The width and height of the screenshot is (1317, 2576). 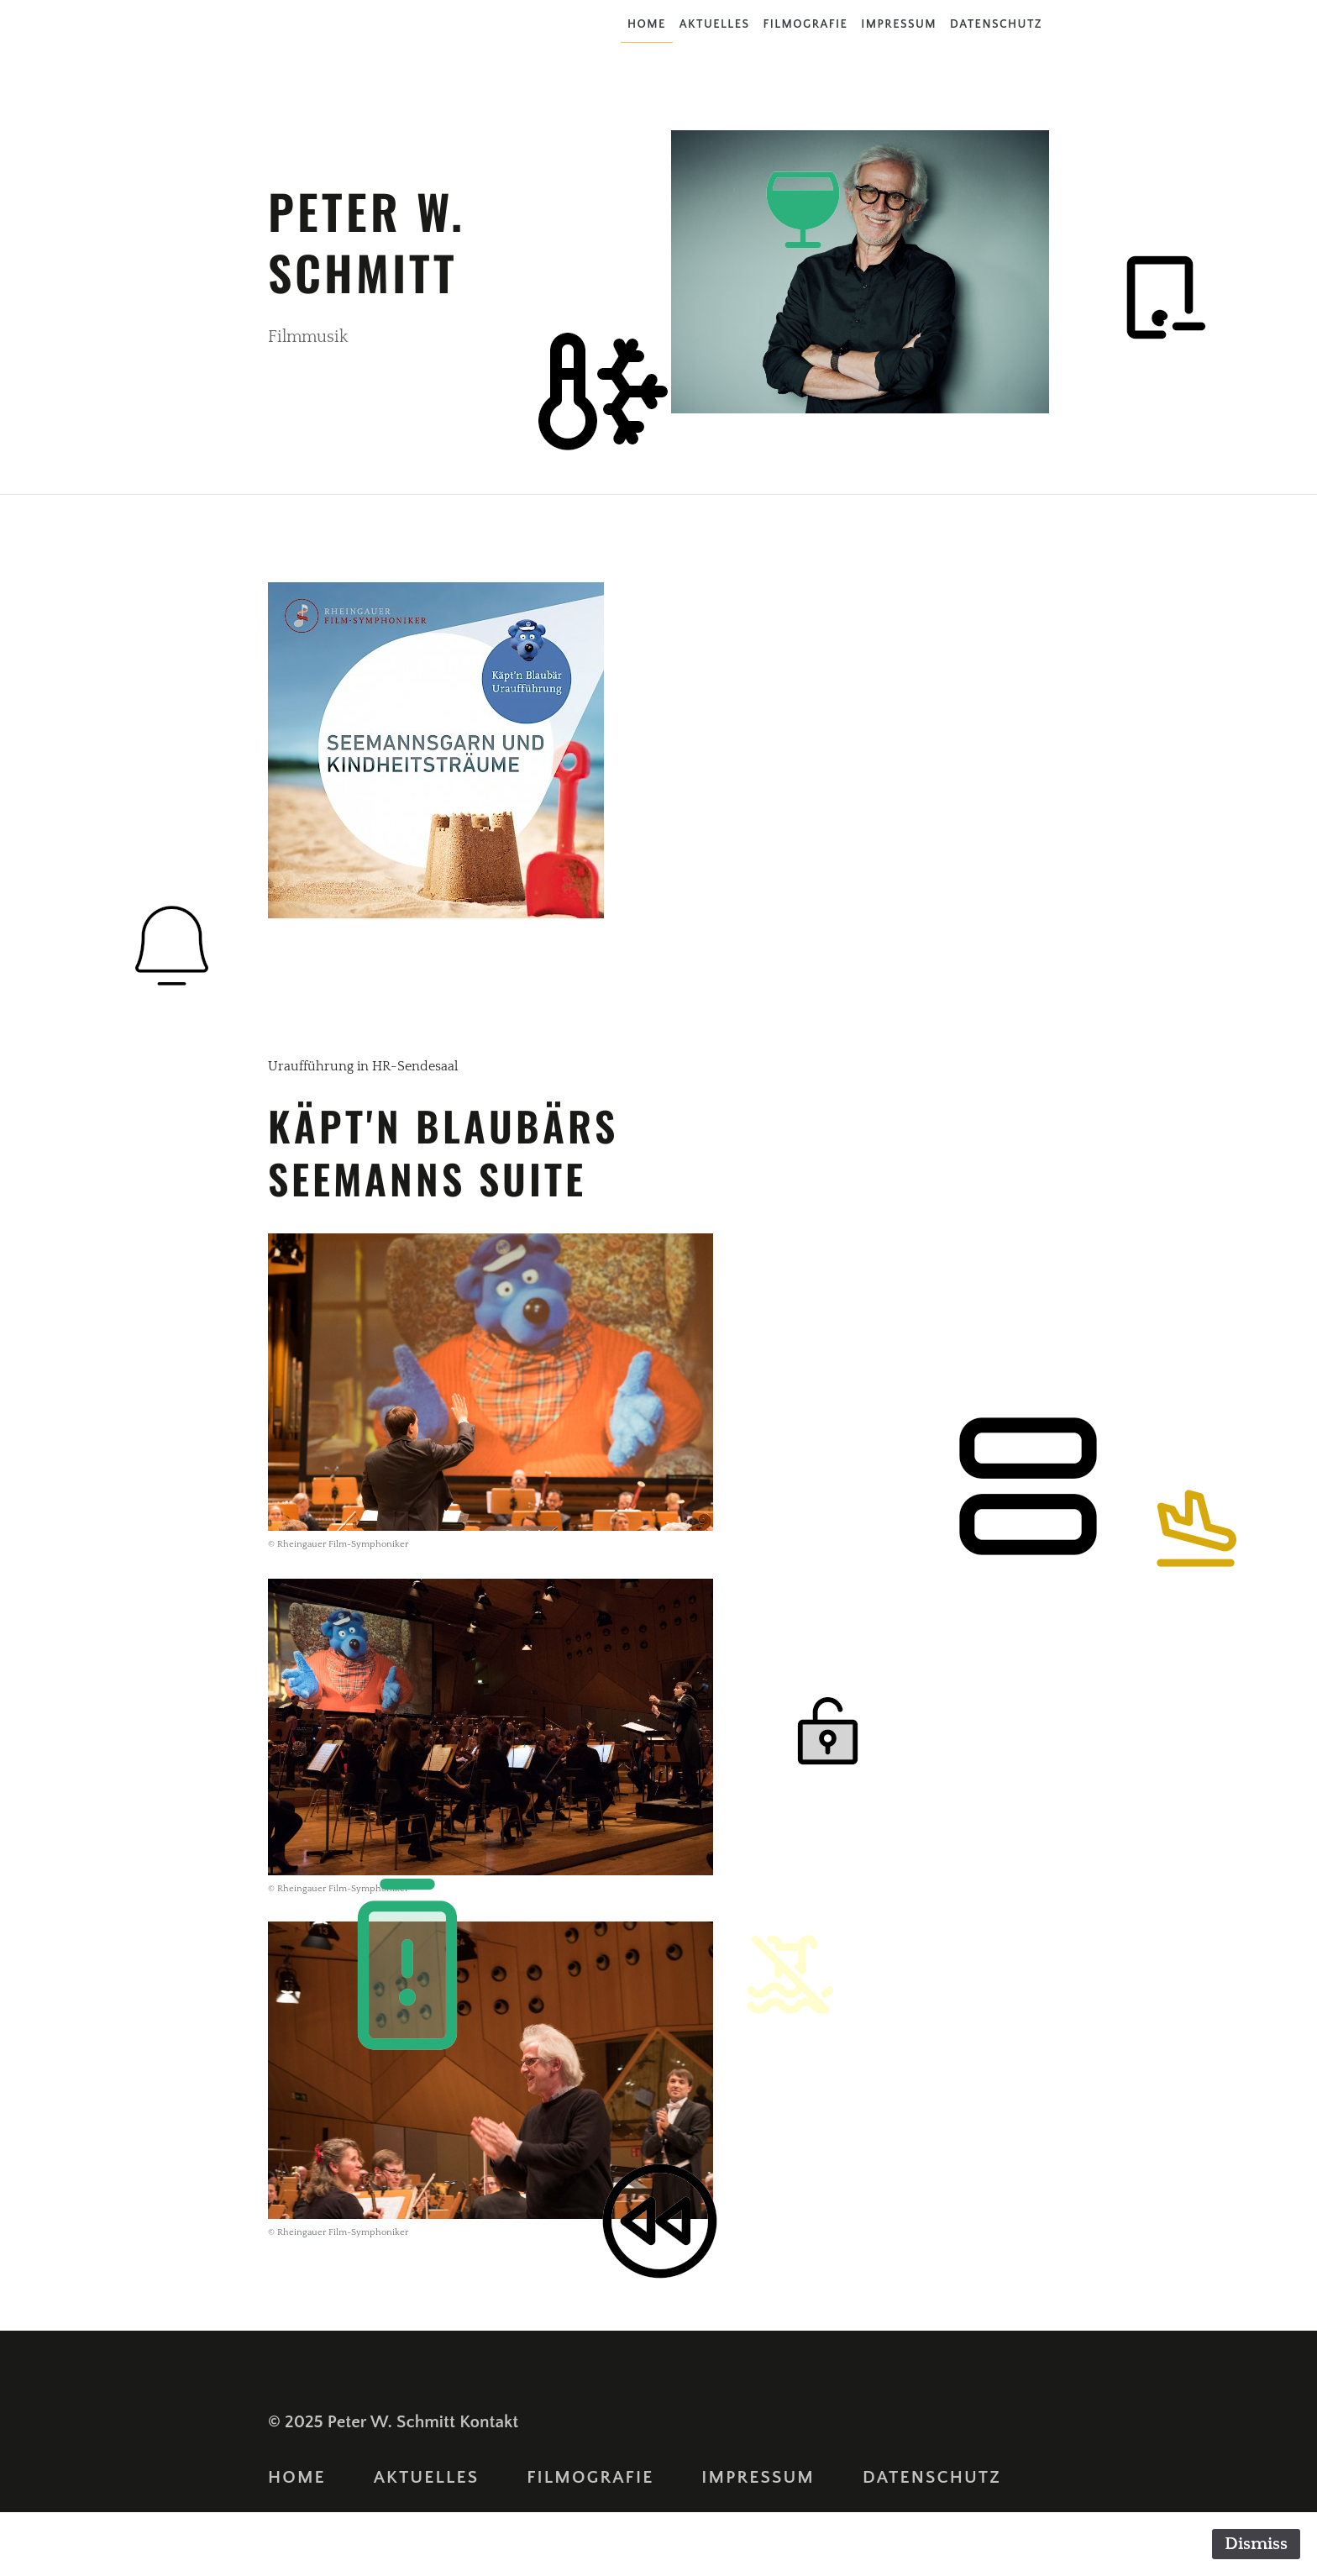 I want to click on unlock or access secured content, so click(x=827, y=1734).